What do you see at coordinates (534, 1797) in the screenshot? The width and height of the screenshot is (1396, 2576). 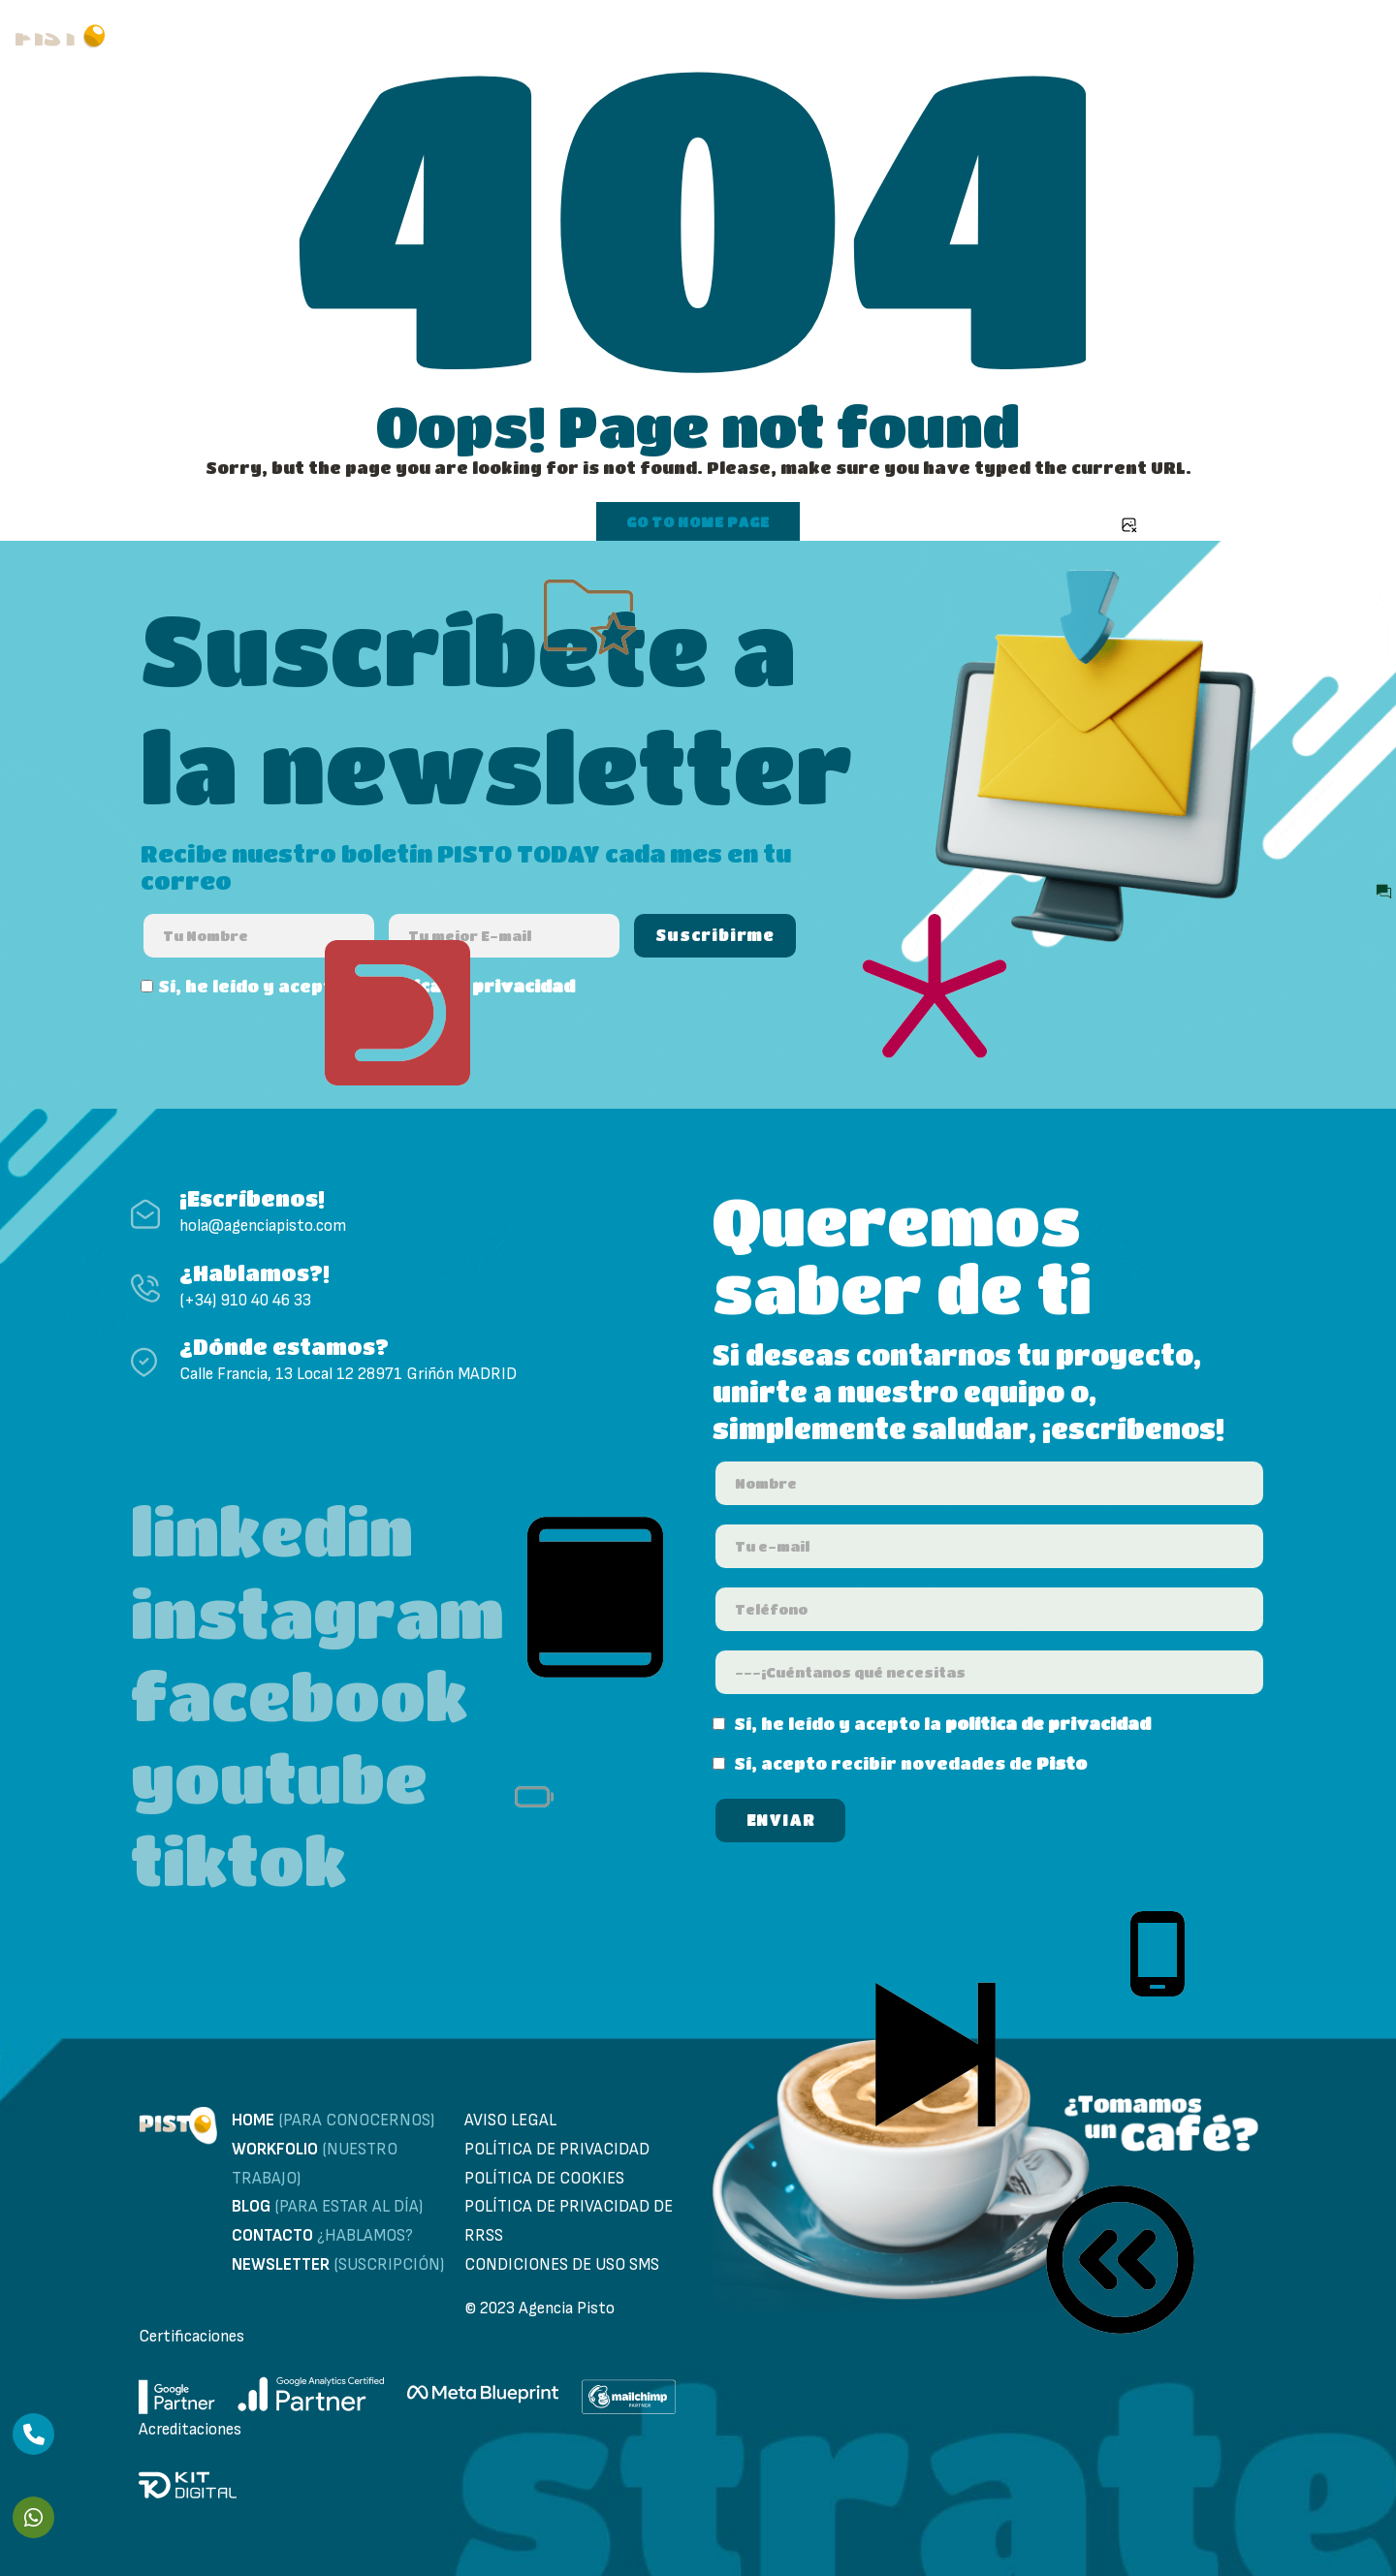 I see `indicates battery is completely drained` at bounding box center [534, 1797].